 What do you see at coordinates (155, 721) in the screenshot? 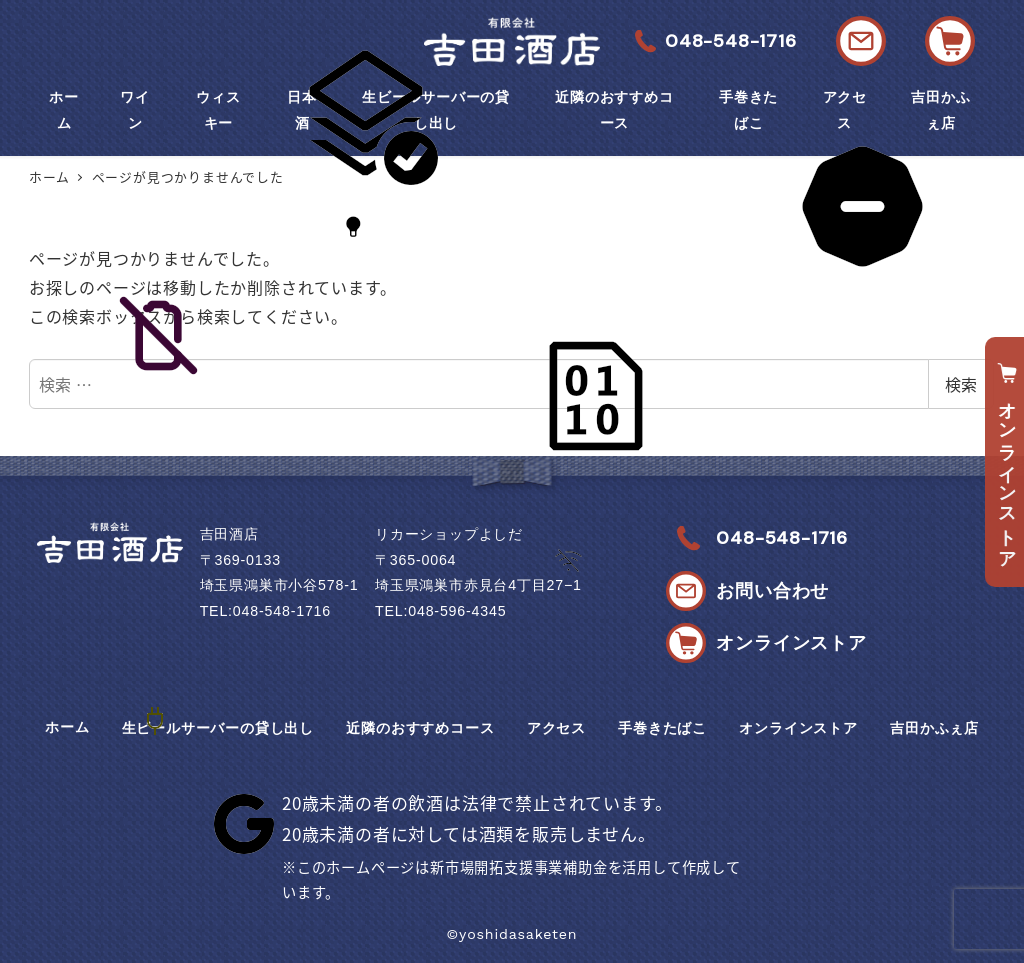
I see `connect to a power source or external device` at bounding box center [155, 721].